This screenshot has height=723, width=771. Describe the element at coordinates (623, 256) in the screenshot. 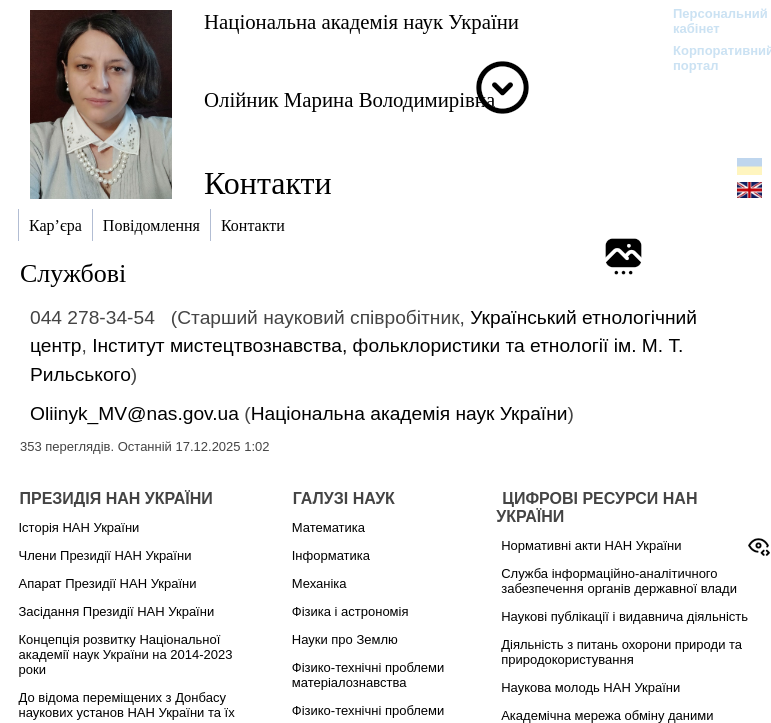

I see `view instant photos or polaroid-style images` at that location.